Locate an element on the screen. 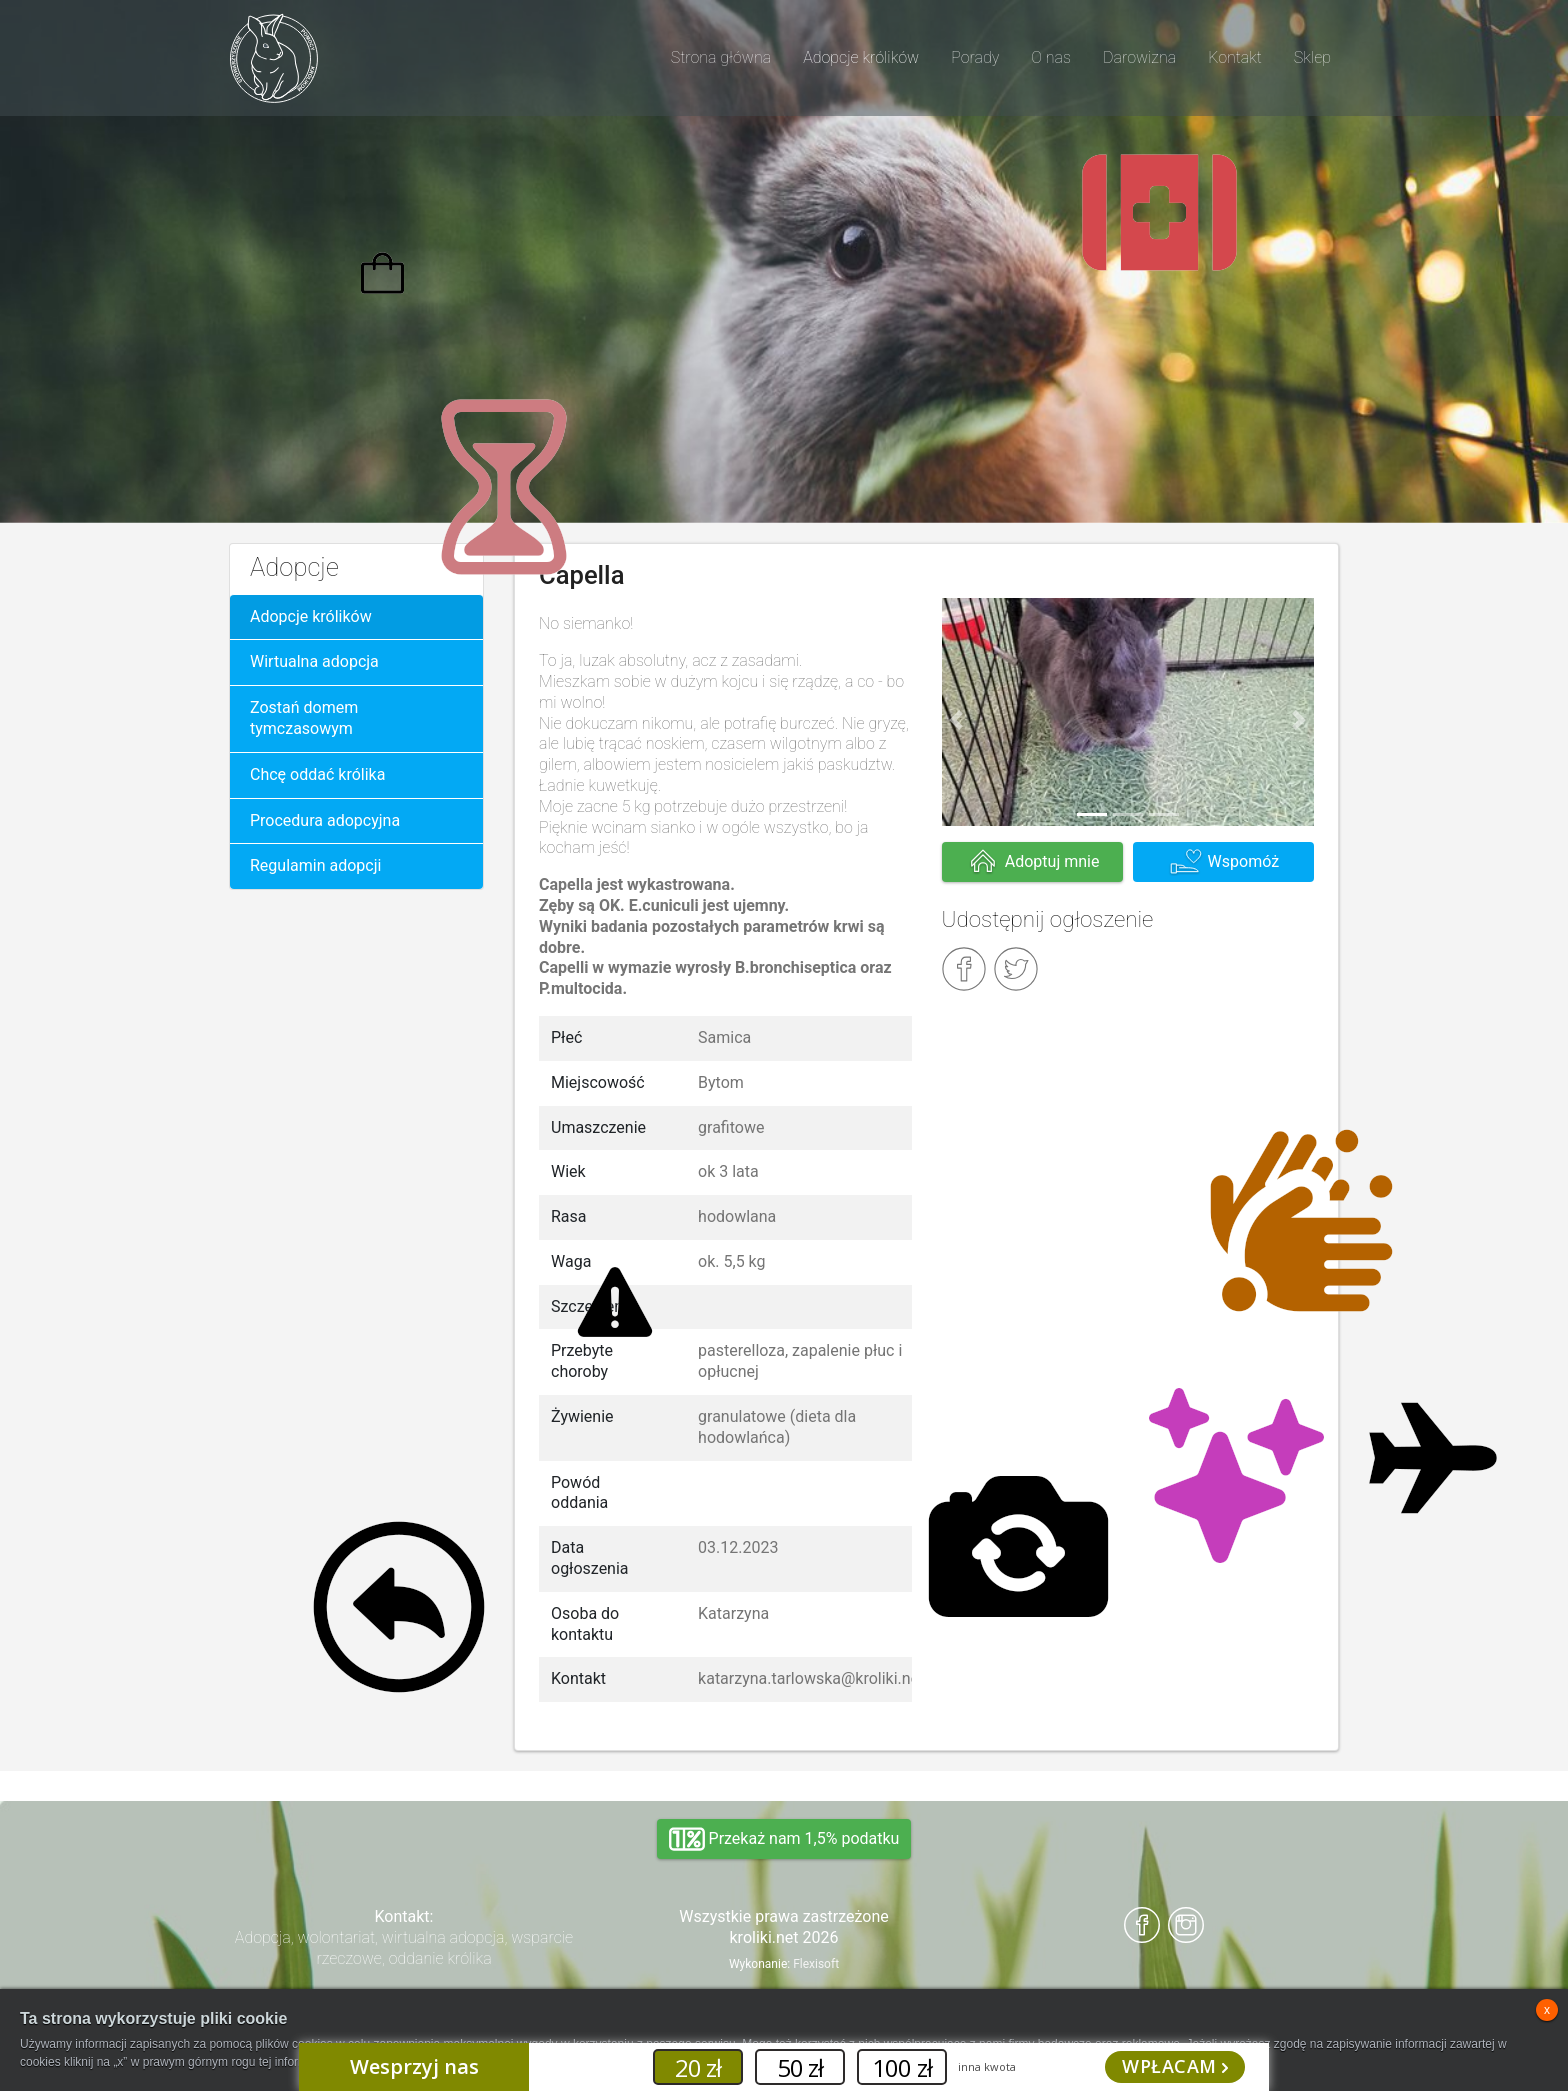 The image size is (1568, 2091). switch between front and rear camera is located at coordinates (1018, 1546).